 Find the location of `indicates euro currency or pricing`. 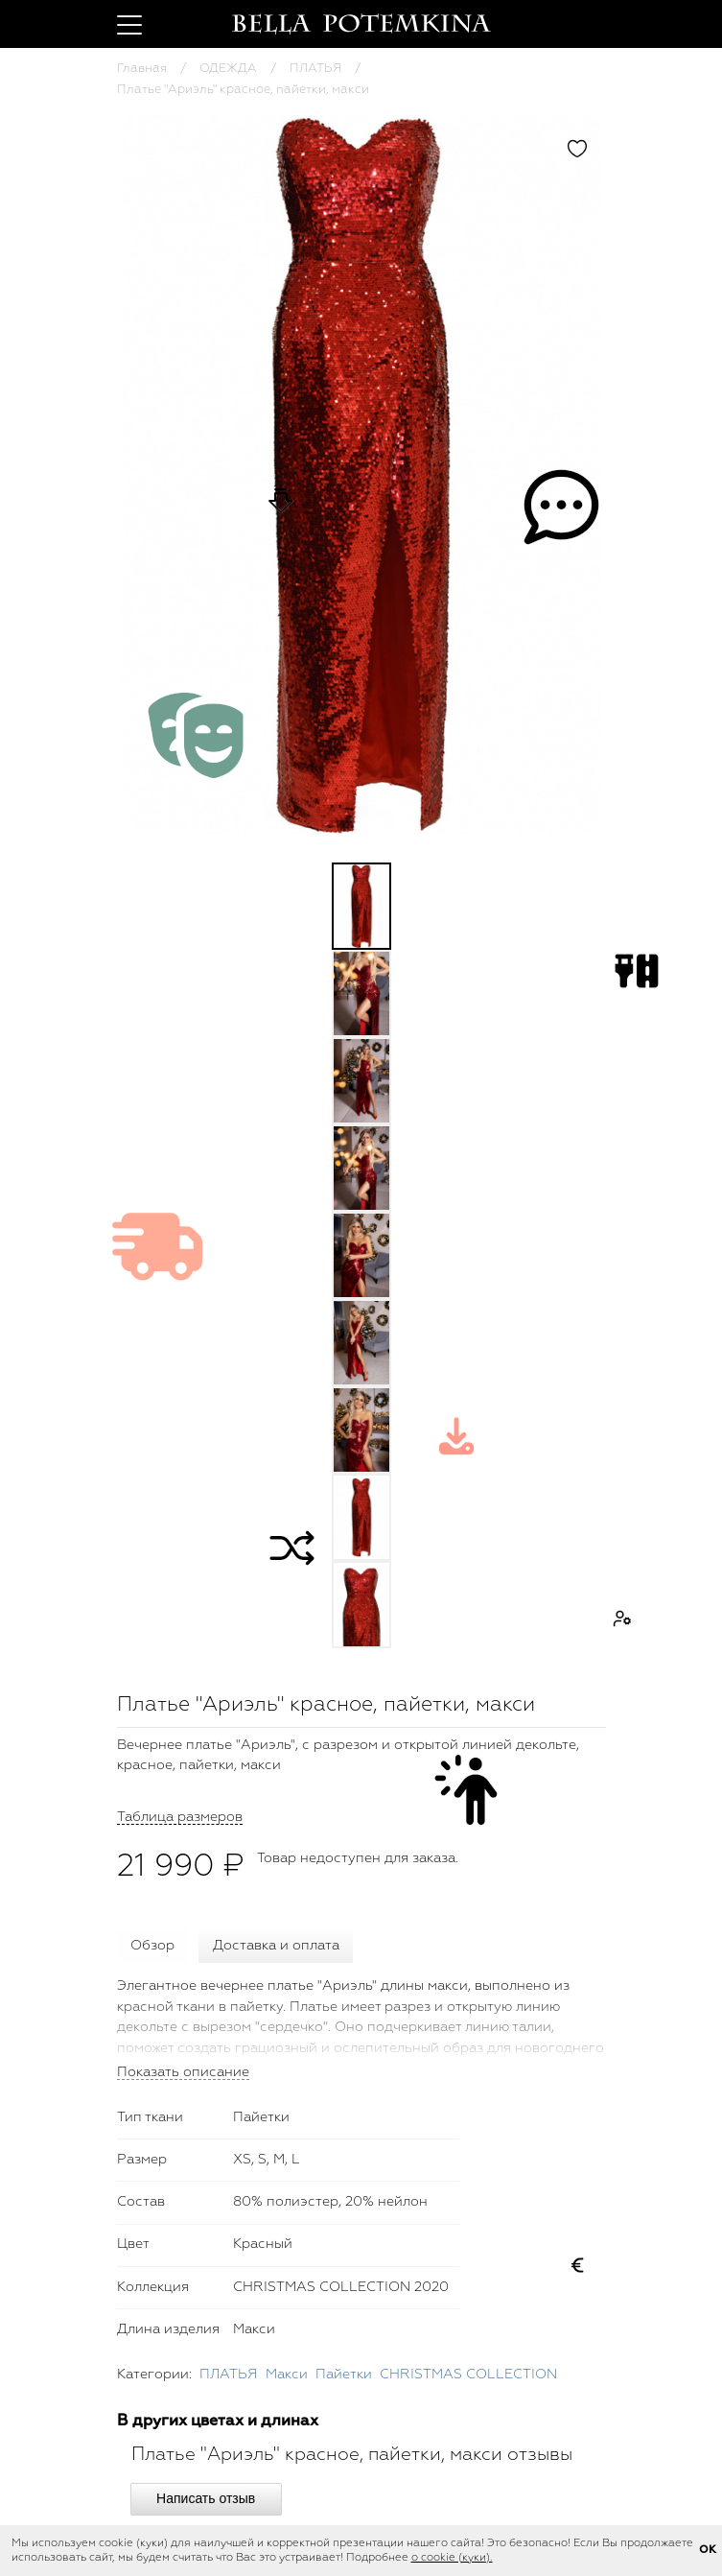

indicates euro currency or pricing is located at coordinates (578, 2265).